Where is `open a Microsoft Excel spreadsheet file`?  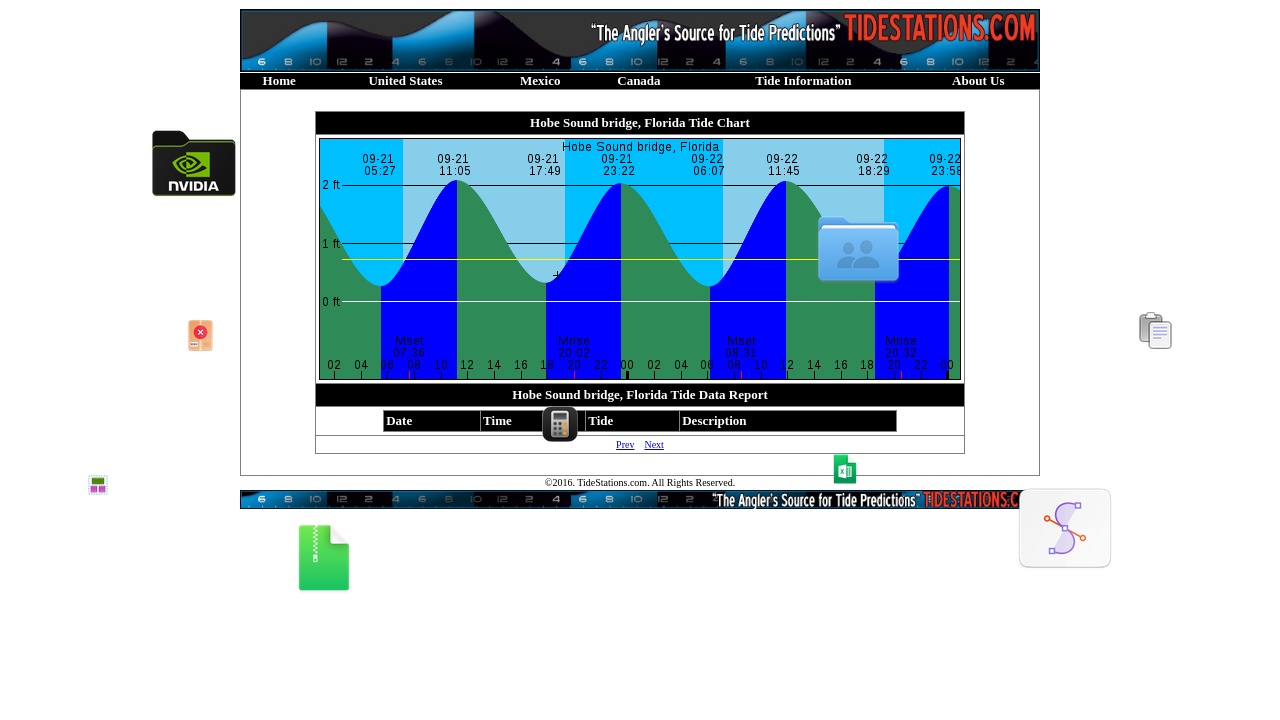
open a Microsoft Excel spreadsheet file is located at coordinates (845, 469).